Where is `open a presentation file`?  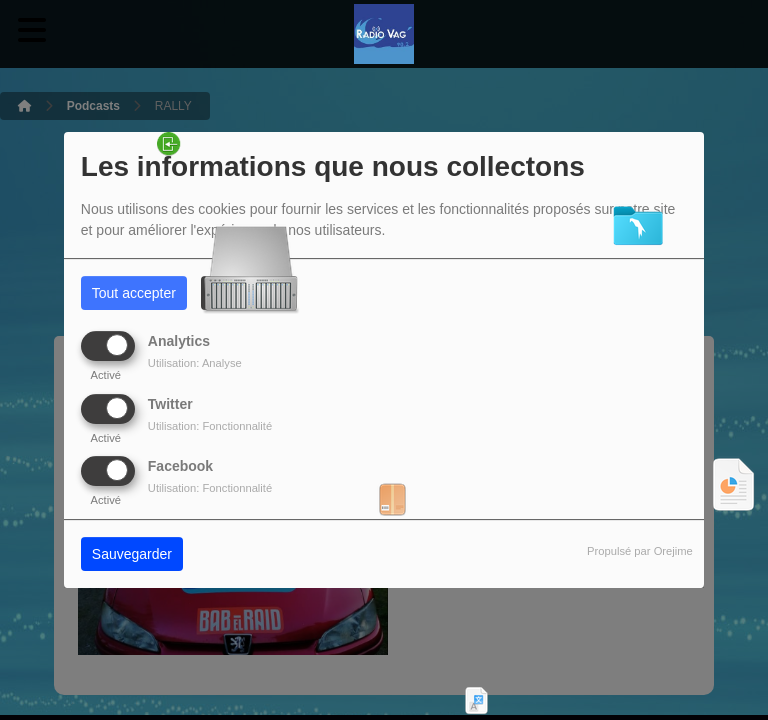
open a presentation file is located at coordinates (733, 484).